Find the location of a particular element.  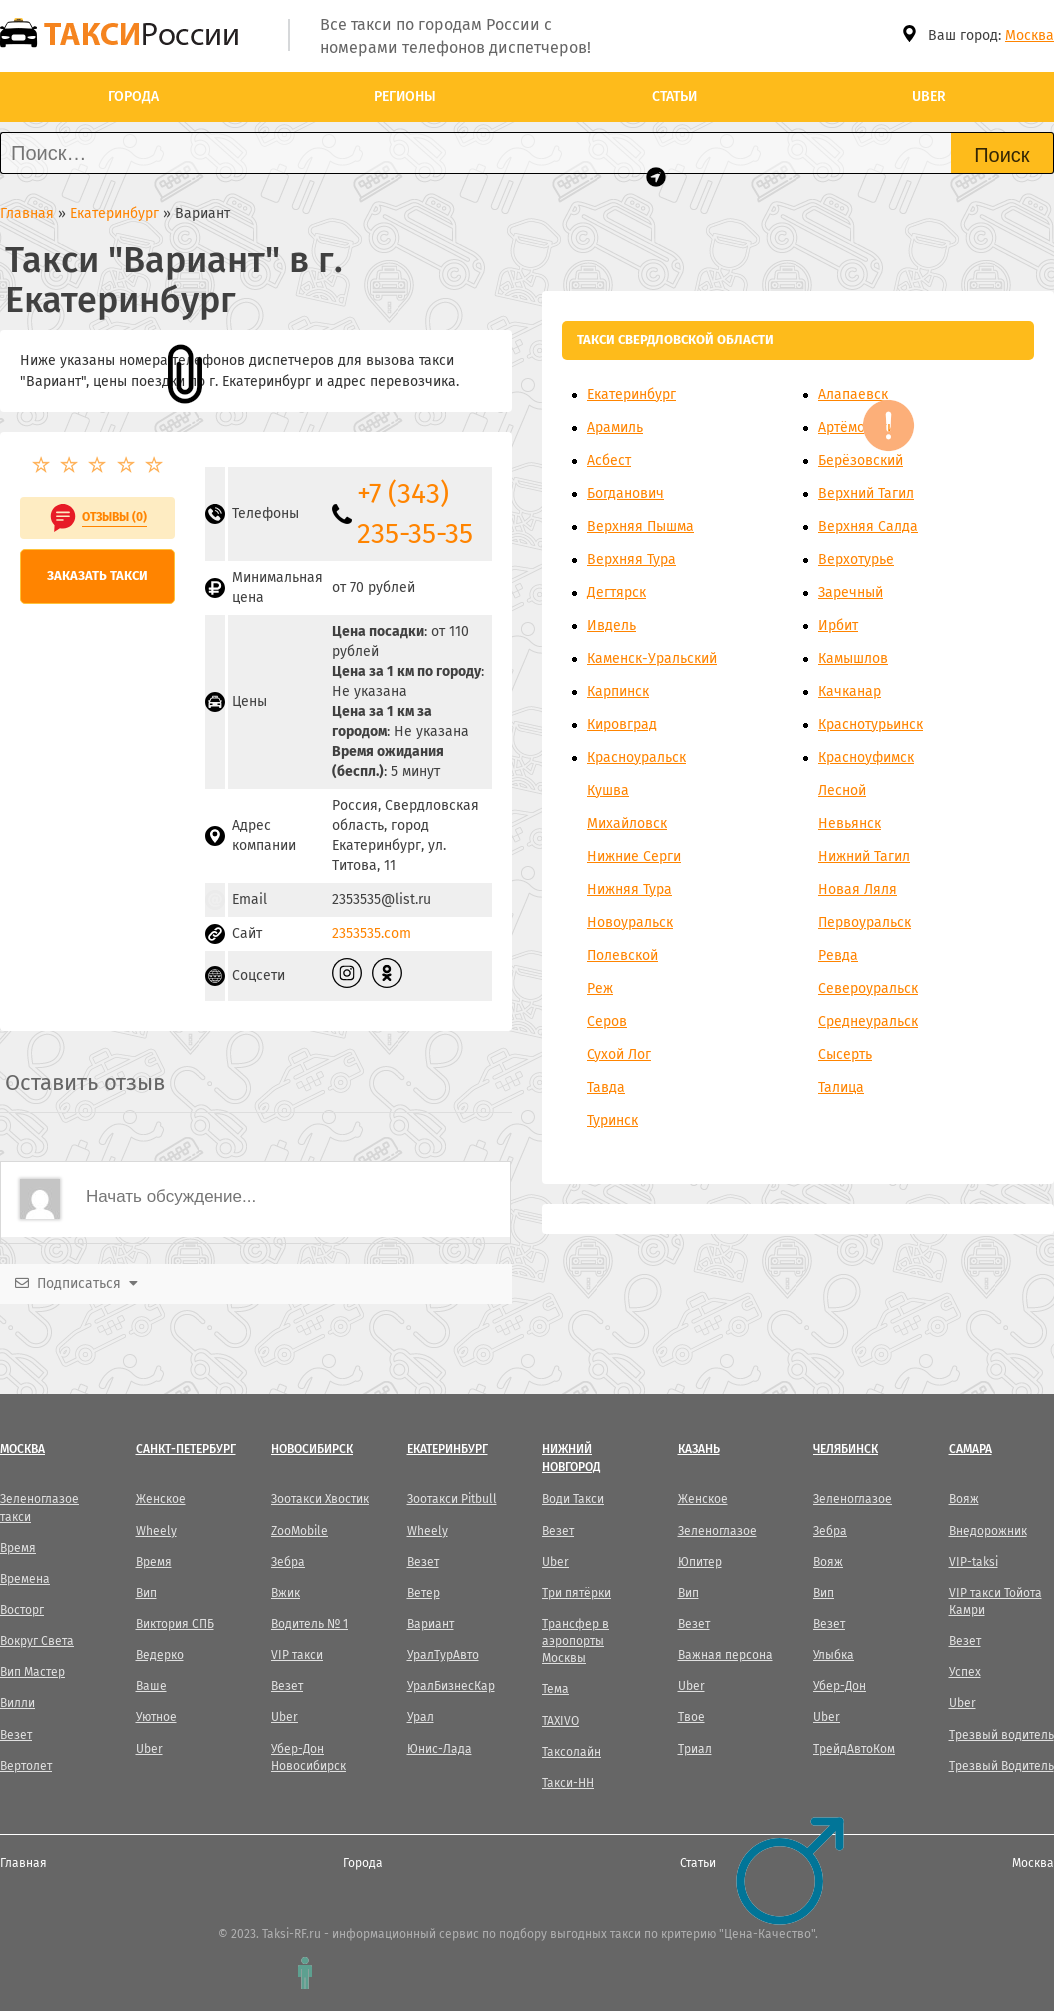

select male gender option is located at coordinates (790, 1871).